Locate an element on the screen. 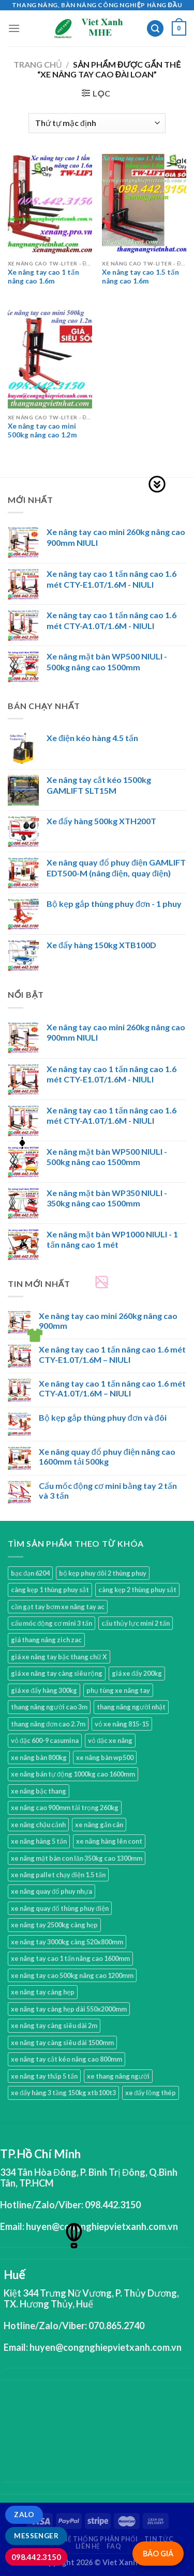 This screenshot has height=2576, width=194. scroll down or view more content is located at coordinates (157, 484).